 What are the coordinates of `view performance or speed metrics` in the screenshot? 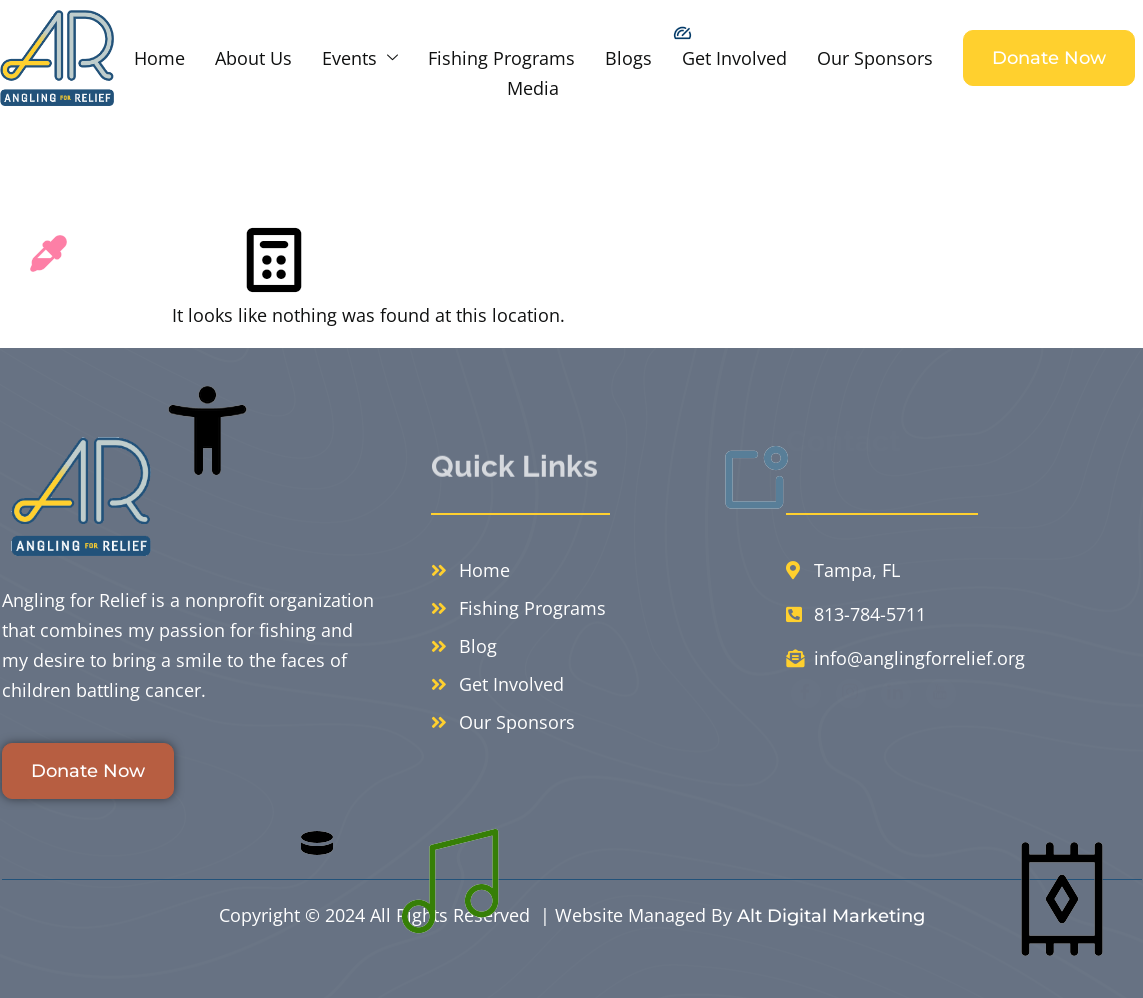 It's located at (682, 33).